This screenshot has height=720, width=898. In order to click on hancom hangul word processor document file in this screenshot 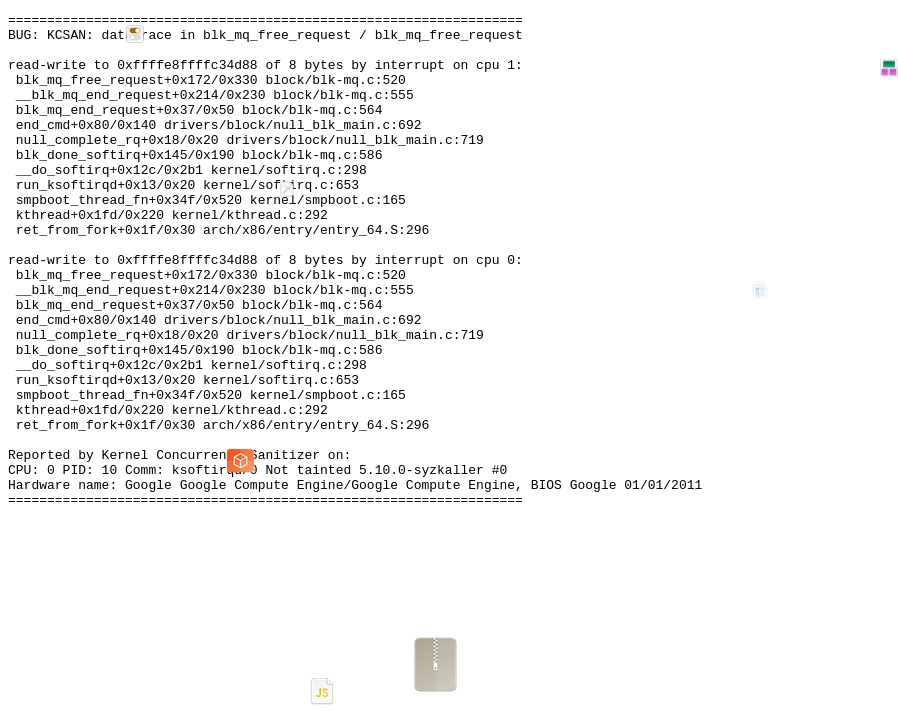, I will do `click(760, 290)`.